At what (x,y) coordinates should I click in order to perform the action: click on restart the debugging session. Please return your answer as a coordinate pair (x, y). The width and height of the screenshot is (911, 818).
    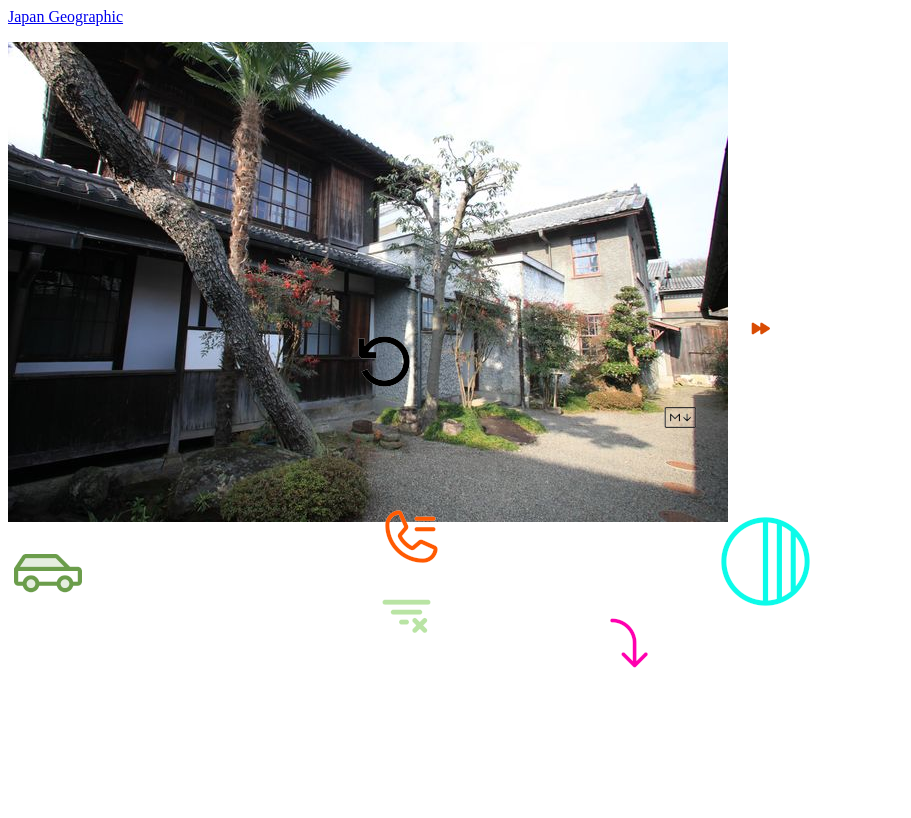
    Looking at the image, I should click on (383, 361).